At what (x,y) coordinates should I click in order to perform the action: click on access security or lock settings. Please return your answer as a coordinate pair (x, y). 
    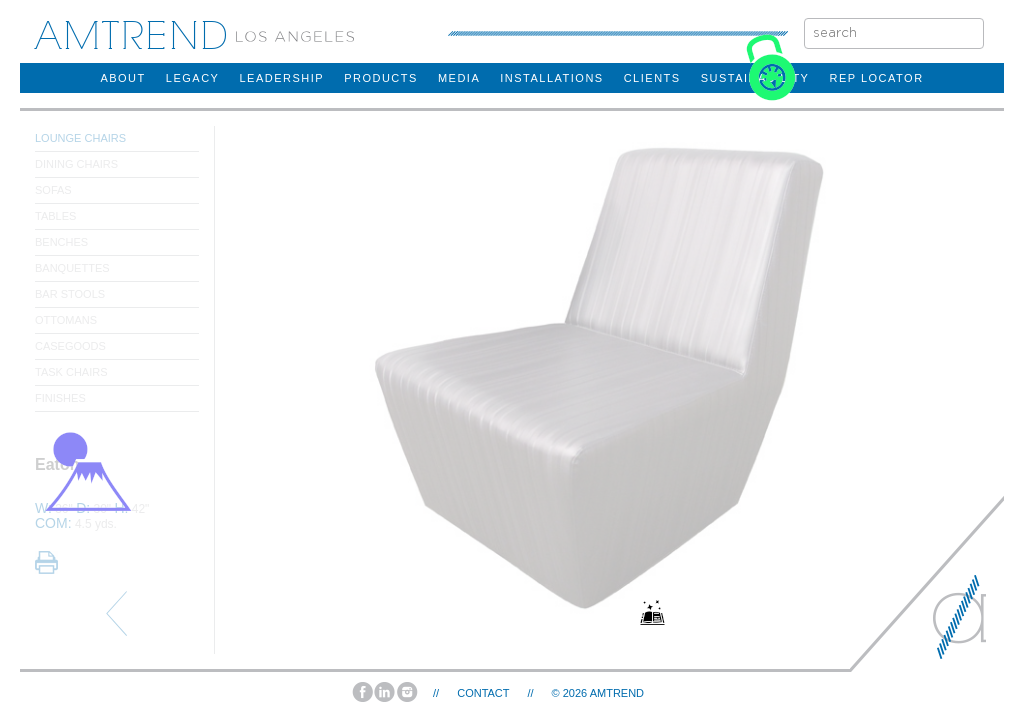
    Looking at the image, I should click on (769, 67).